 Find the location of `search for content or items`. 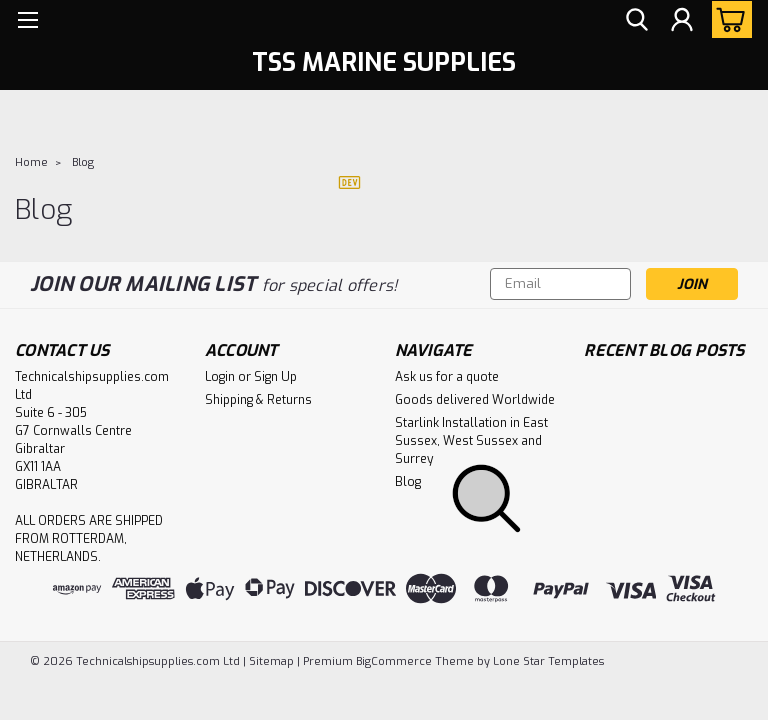

search for content or items is located at coordinates (486, 498).